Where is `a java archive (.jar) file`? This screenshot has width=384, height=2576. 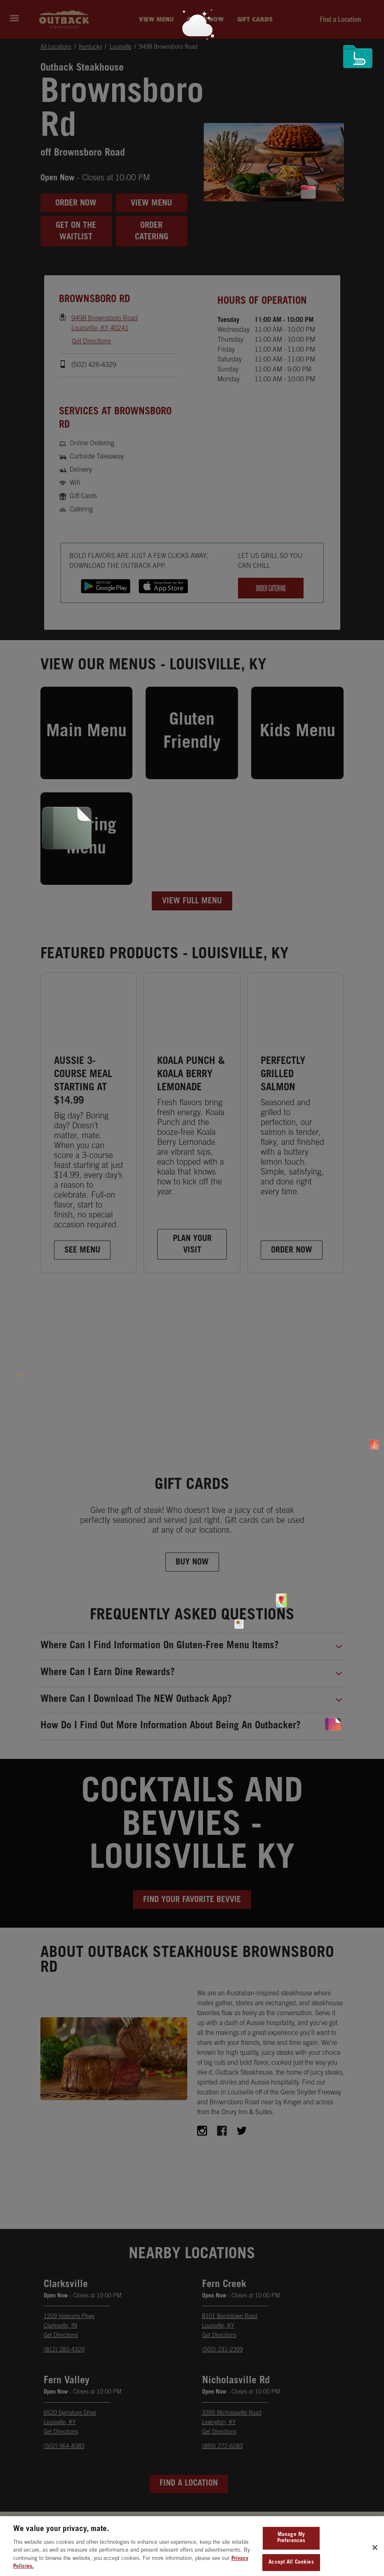
a java archive (.jar) file is located at coordinates (374, 1444).